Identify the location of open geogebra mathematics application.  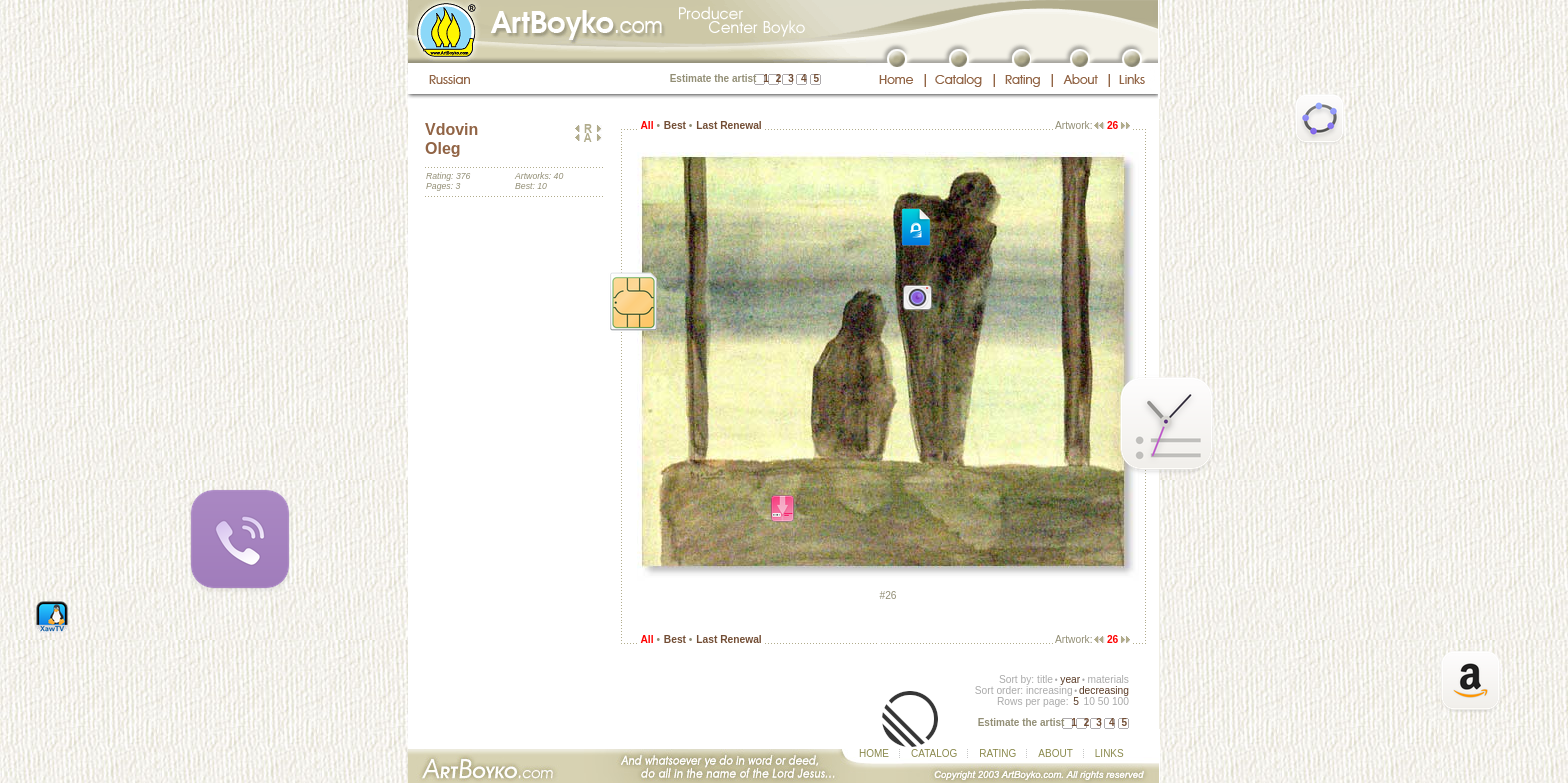
(1319, 118).